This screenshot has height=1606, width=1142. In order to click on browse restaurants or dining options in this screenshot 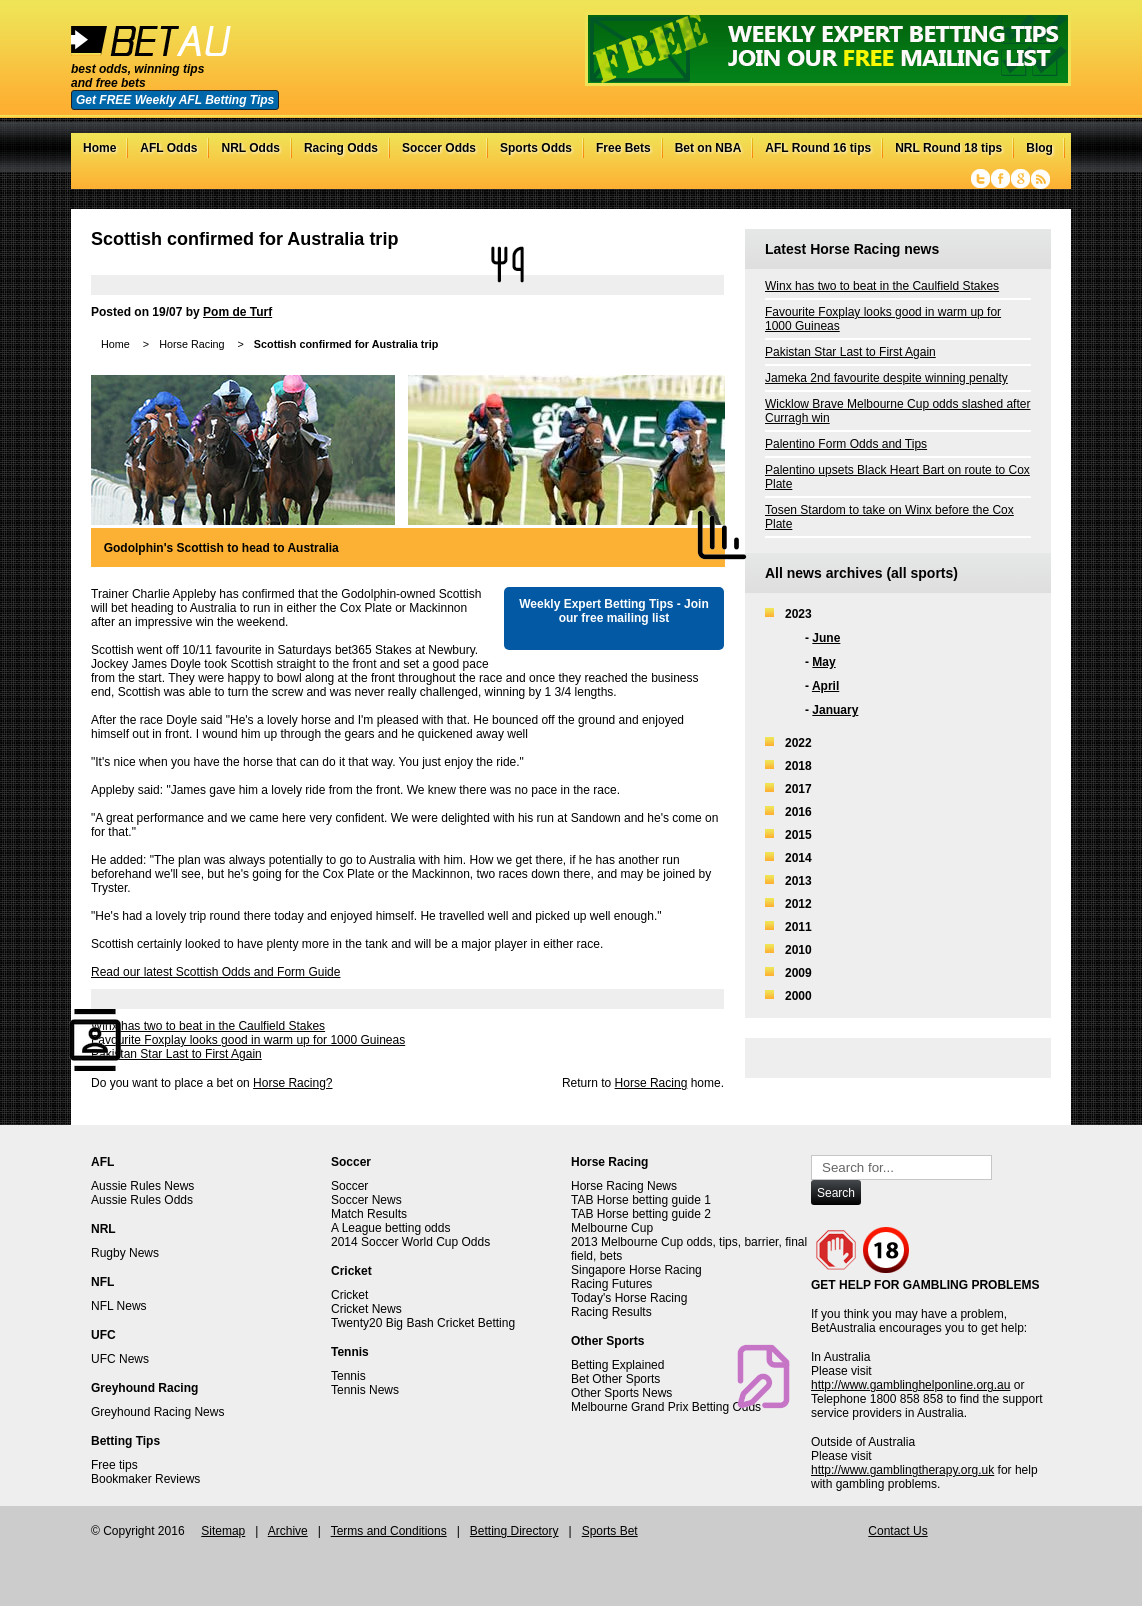, I will do `click(507, 264)`.